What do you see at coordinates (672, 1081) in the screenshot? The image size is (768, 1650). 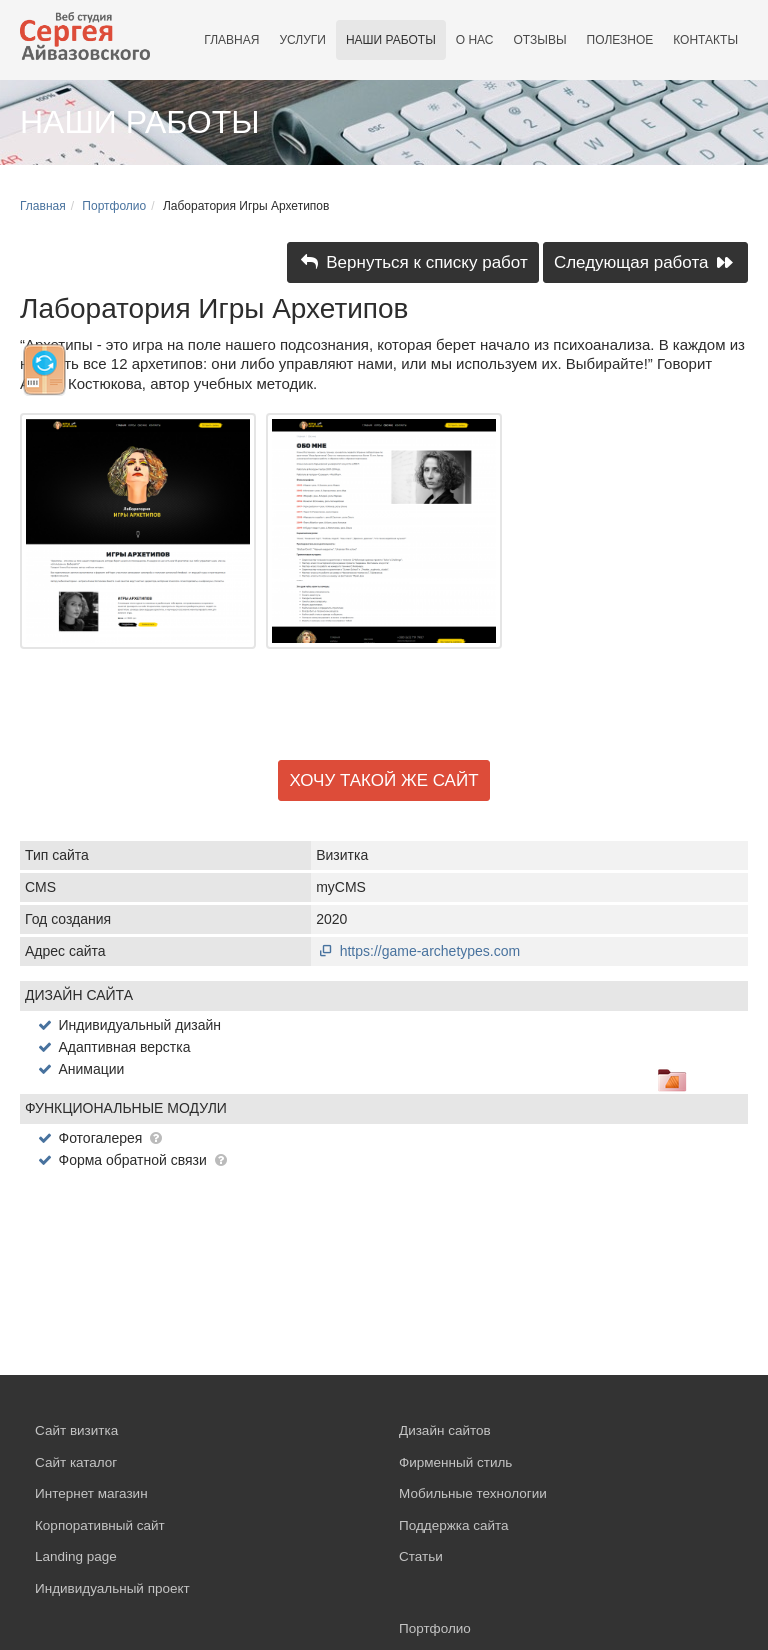 I see `open affinity publisher project folder` at bounding box center [672, 1081].